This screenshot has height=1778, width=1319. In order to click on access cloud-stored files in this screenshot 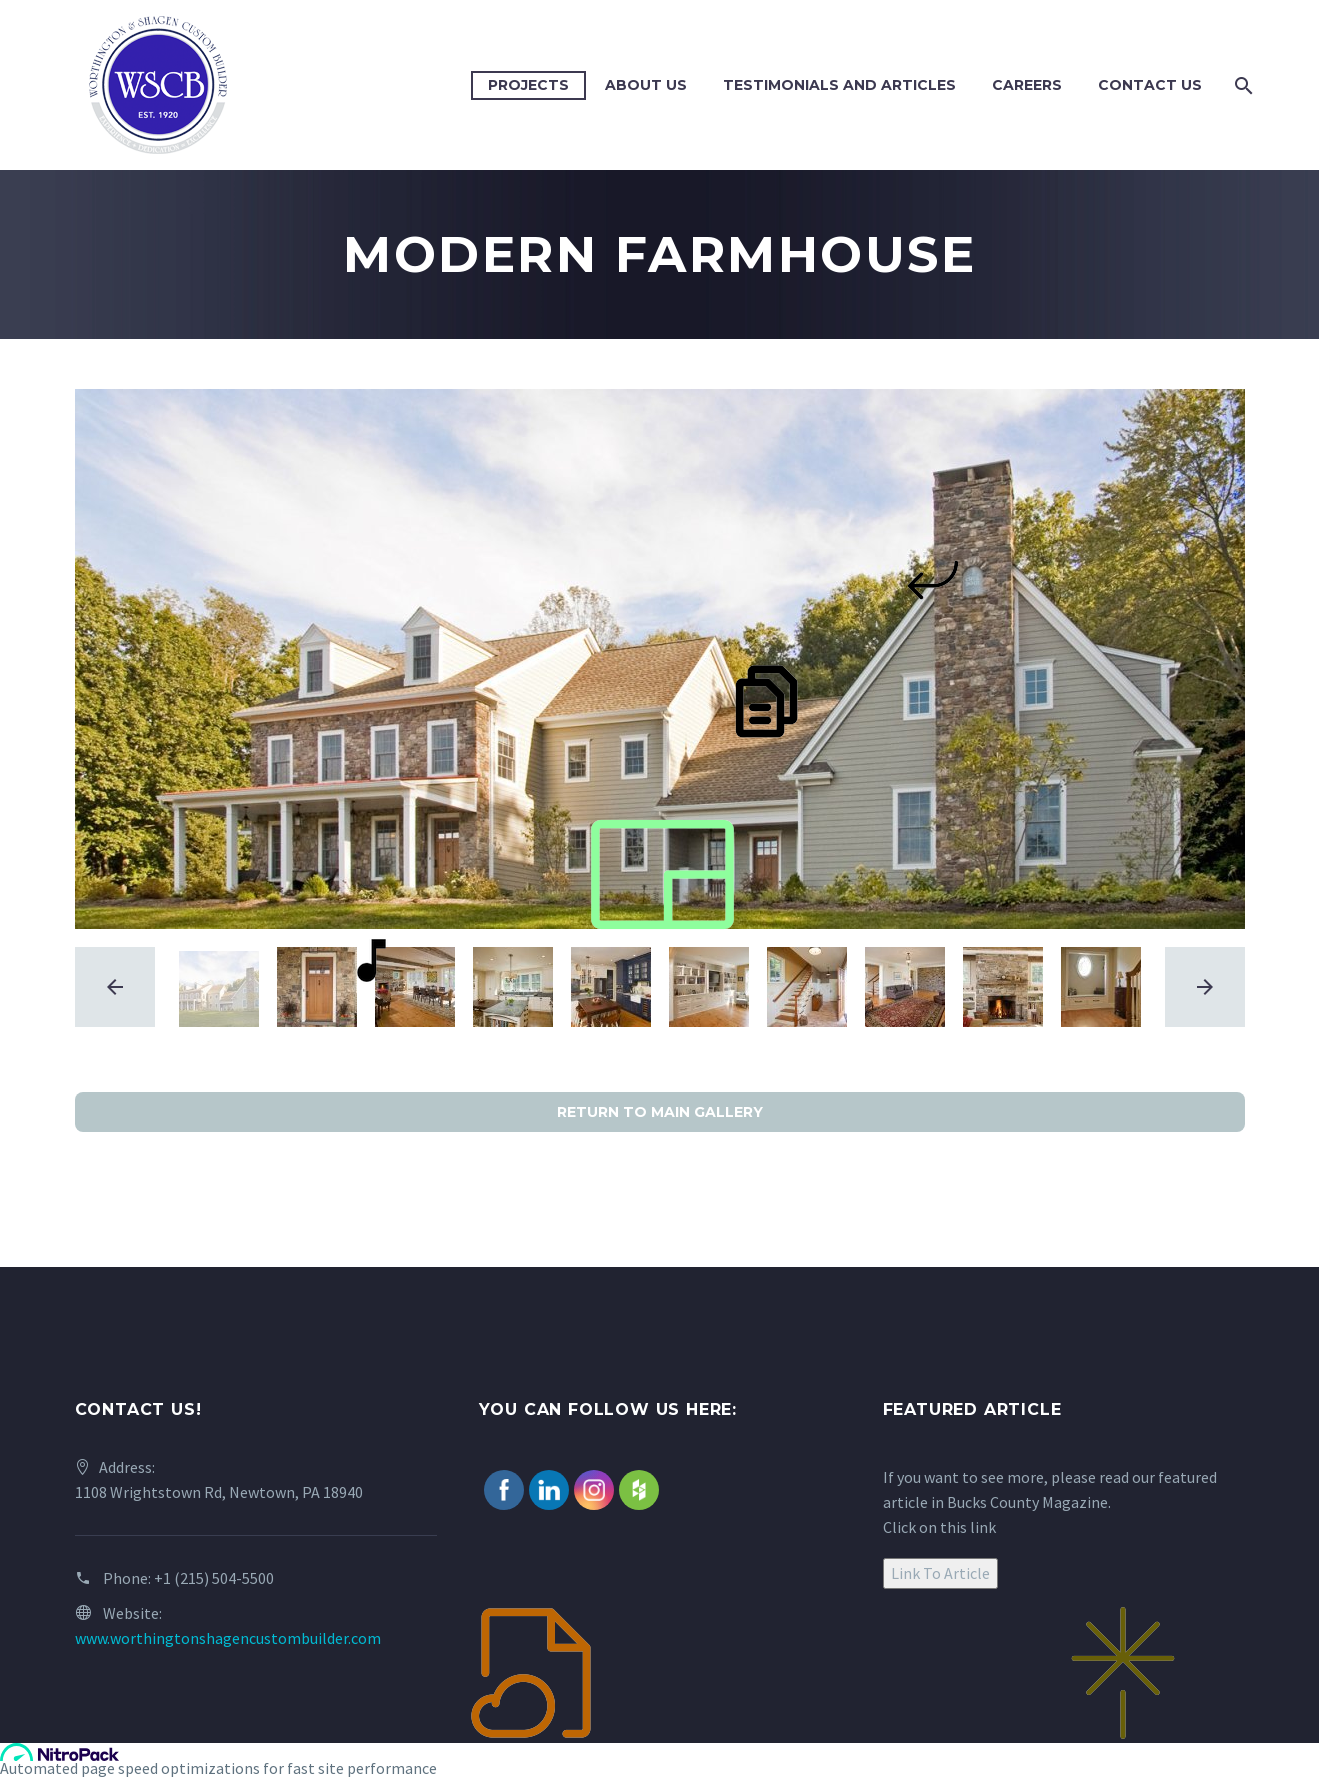, I will do `click(536, 1673)`.